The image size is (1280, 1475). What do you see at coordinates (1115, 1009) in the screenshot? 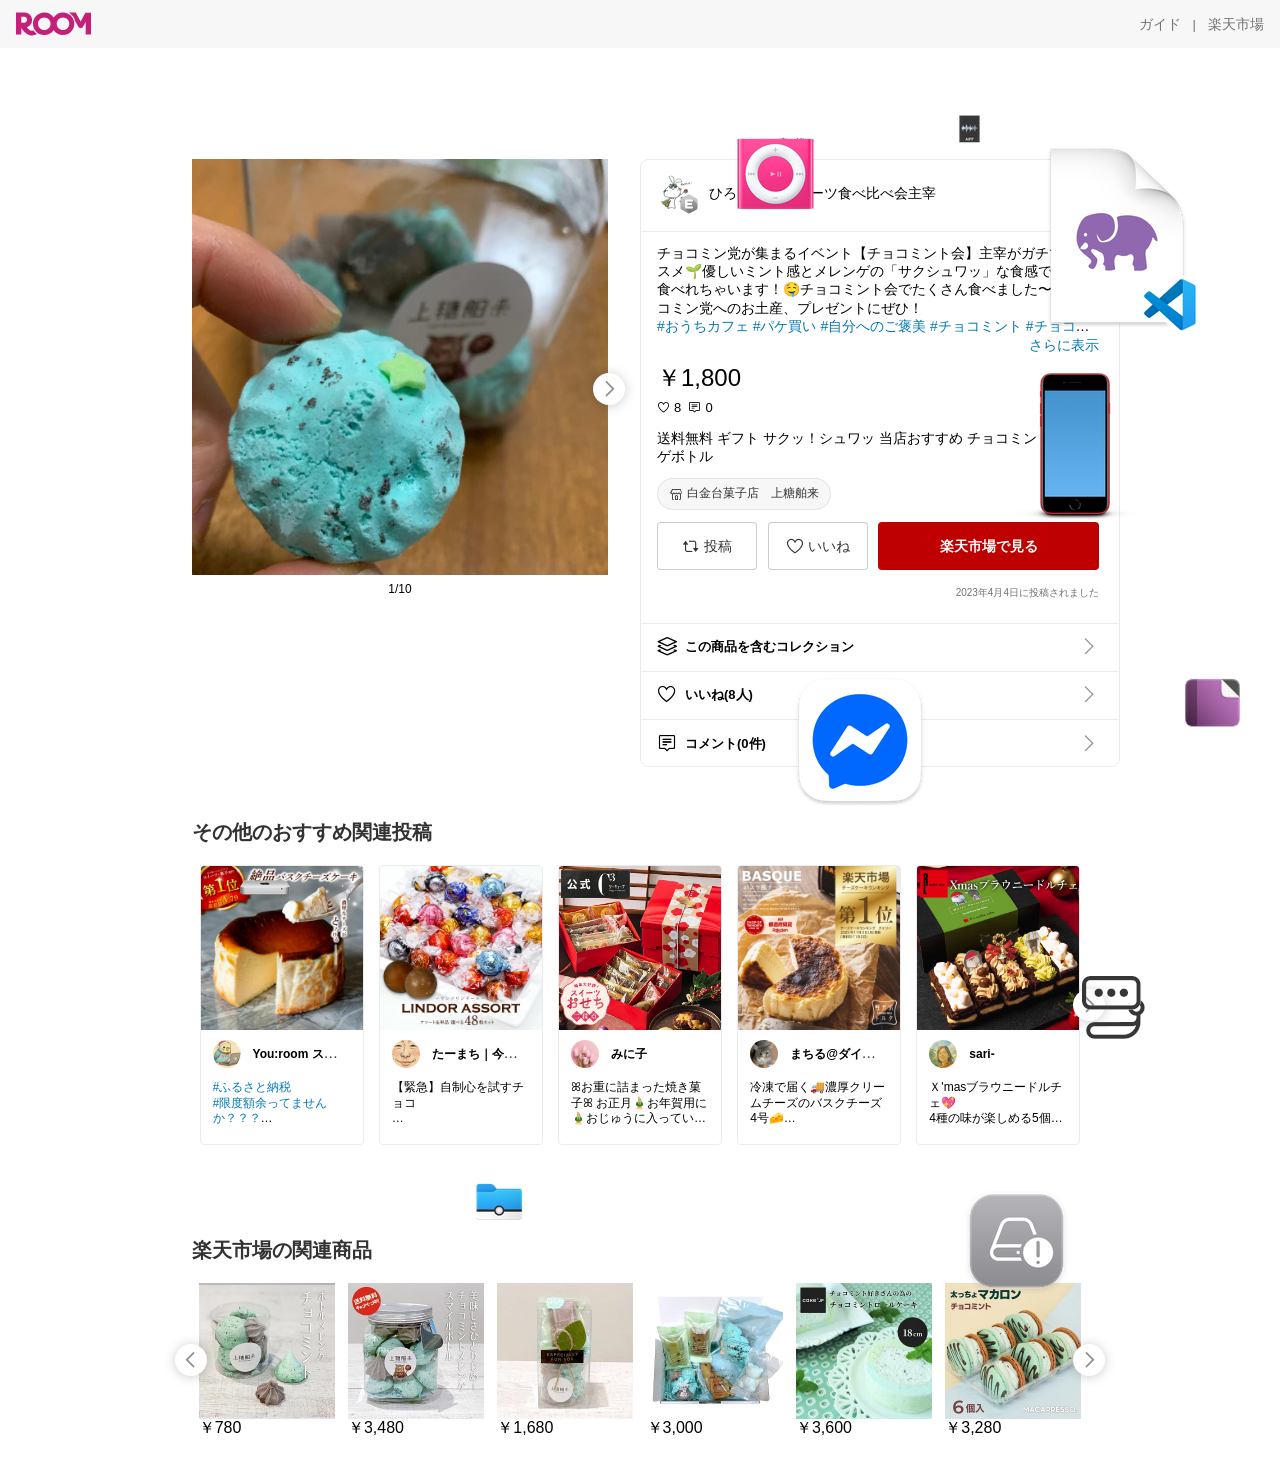
I see `generate a one-time password code` at bounding box center [1115, 1009].